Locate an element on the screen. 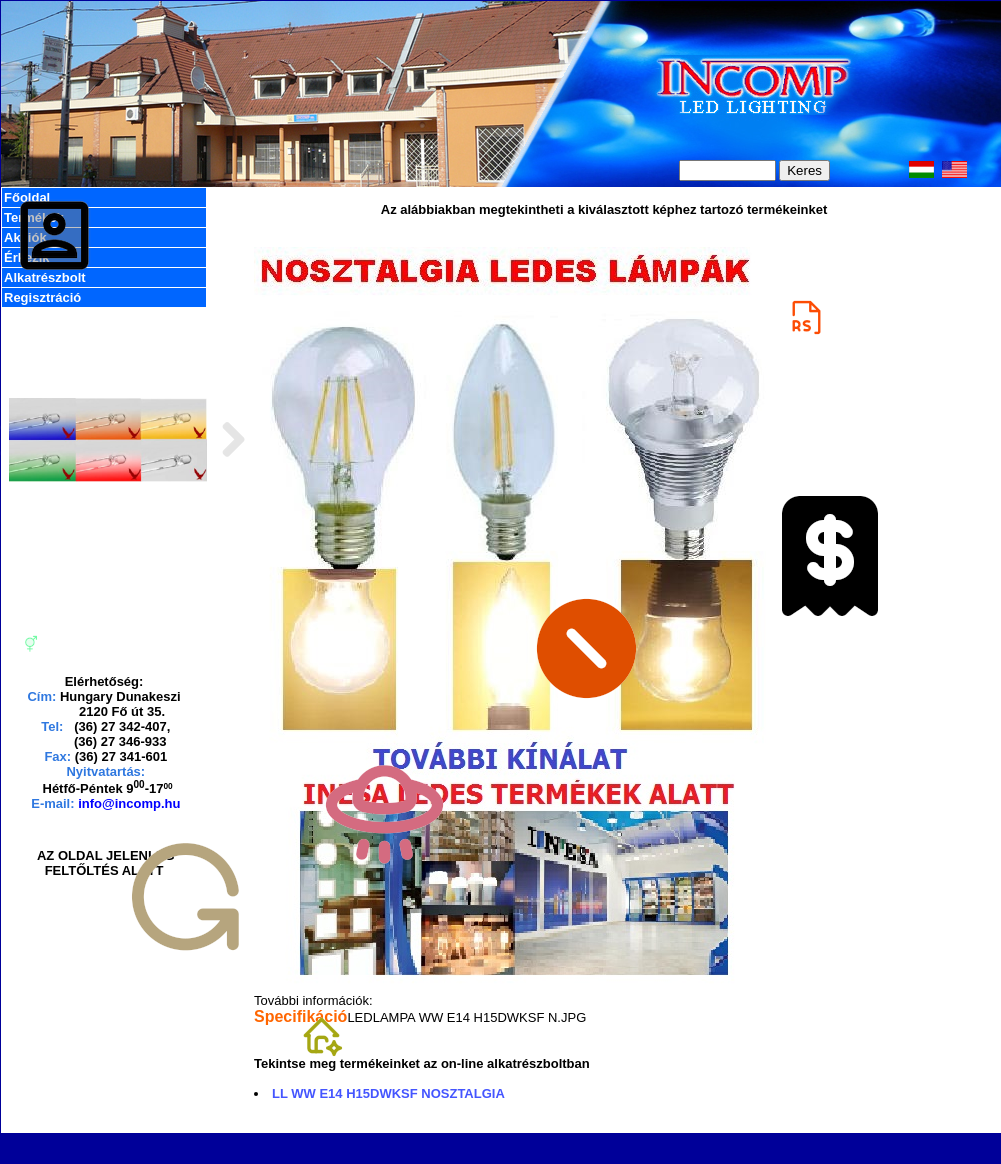 This screenshot has width=1001, height=1164. access sci-fi or space-themed content is located at coordinates (384, 812).